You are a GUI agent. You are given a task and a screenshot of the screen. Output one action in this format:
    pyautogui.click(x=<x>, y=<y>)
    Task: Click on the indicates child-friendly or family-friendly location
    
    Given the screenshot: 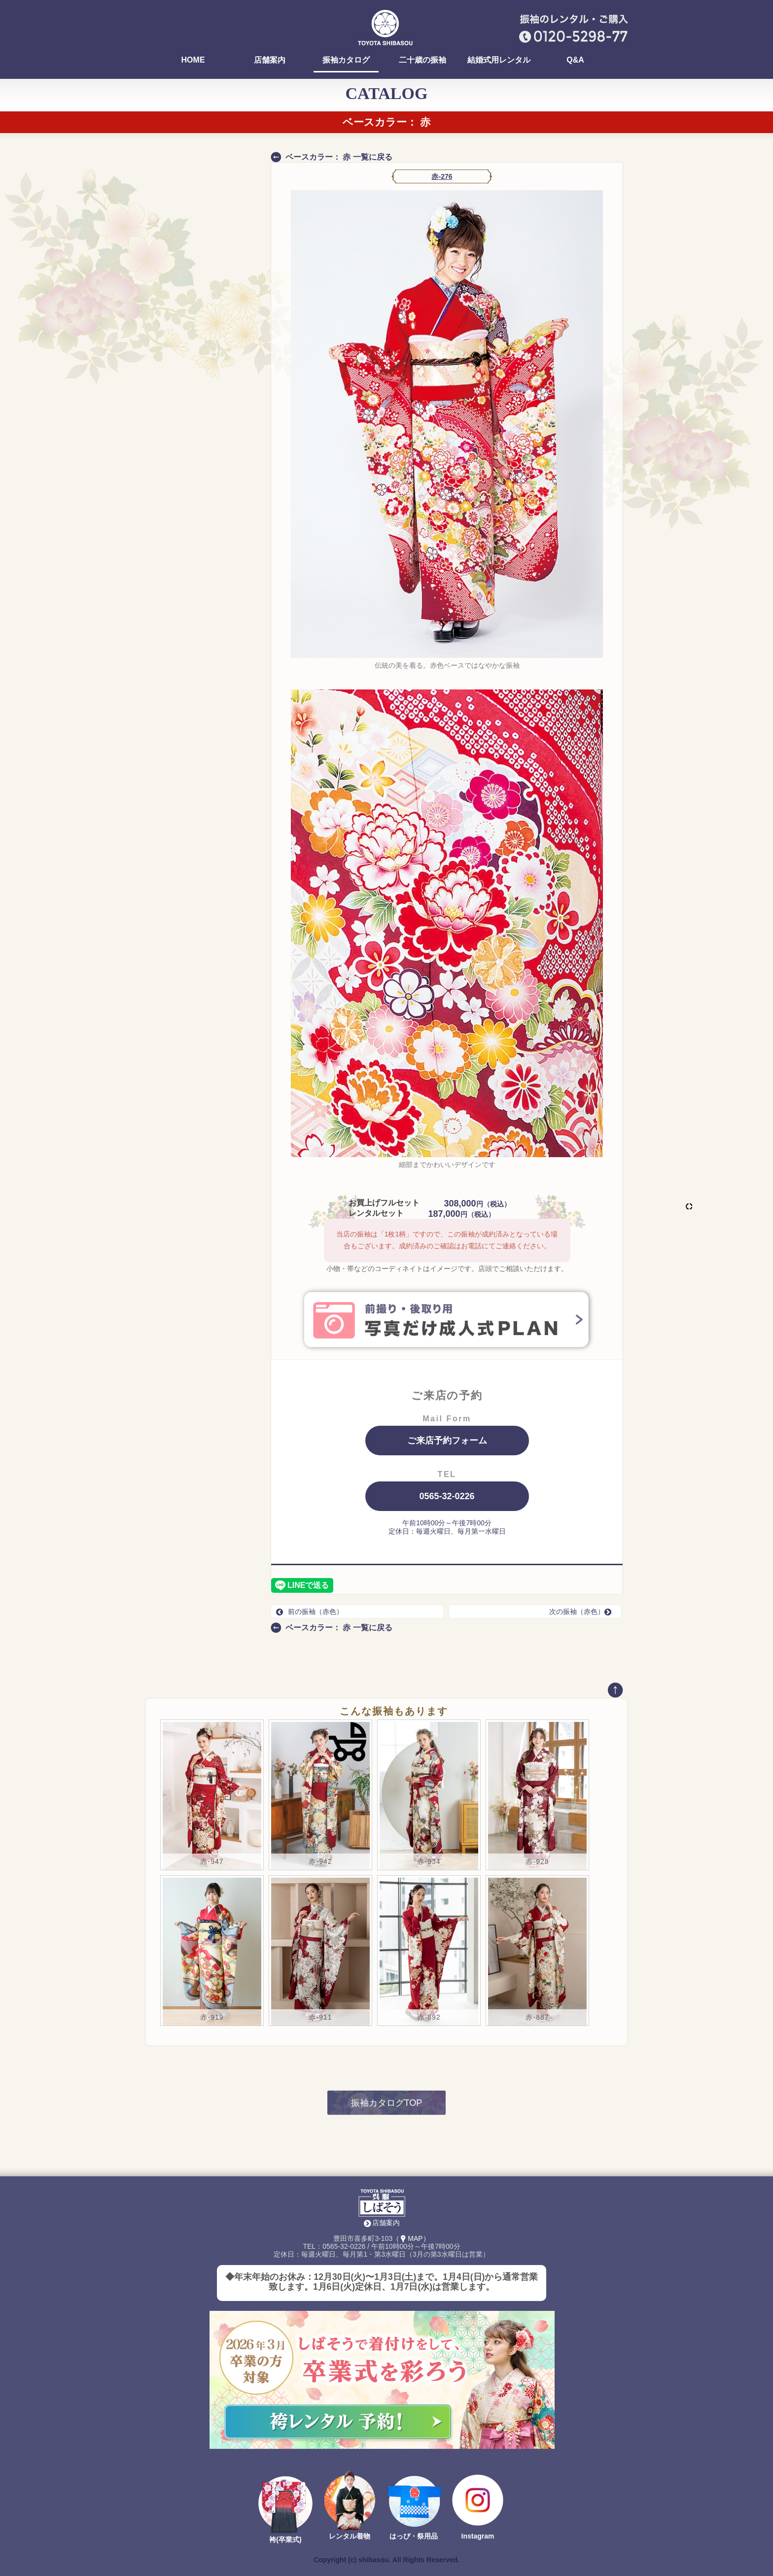 What is the action you would take?
    pyautogui.click(x=349, y=1742)
    